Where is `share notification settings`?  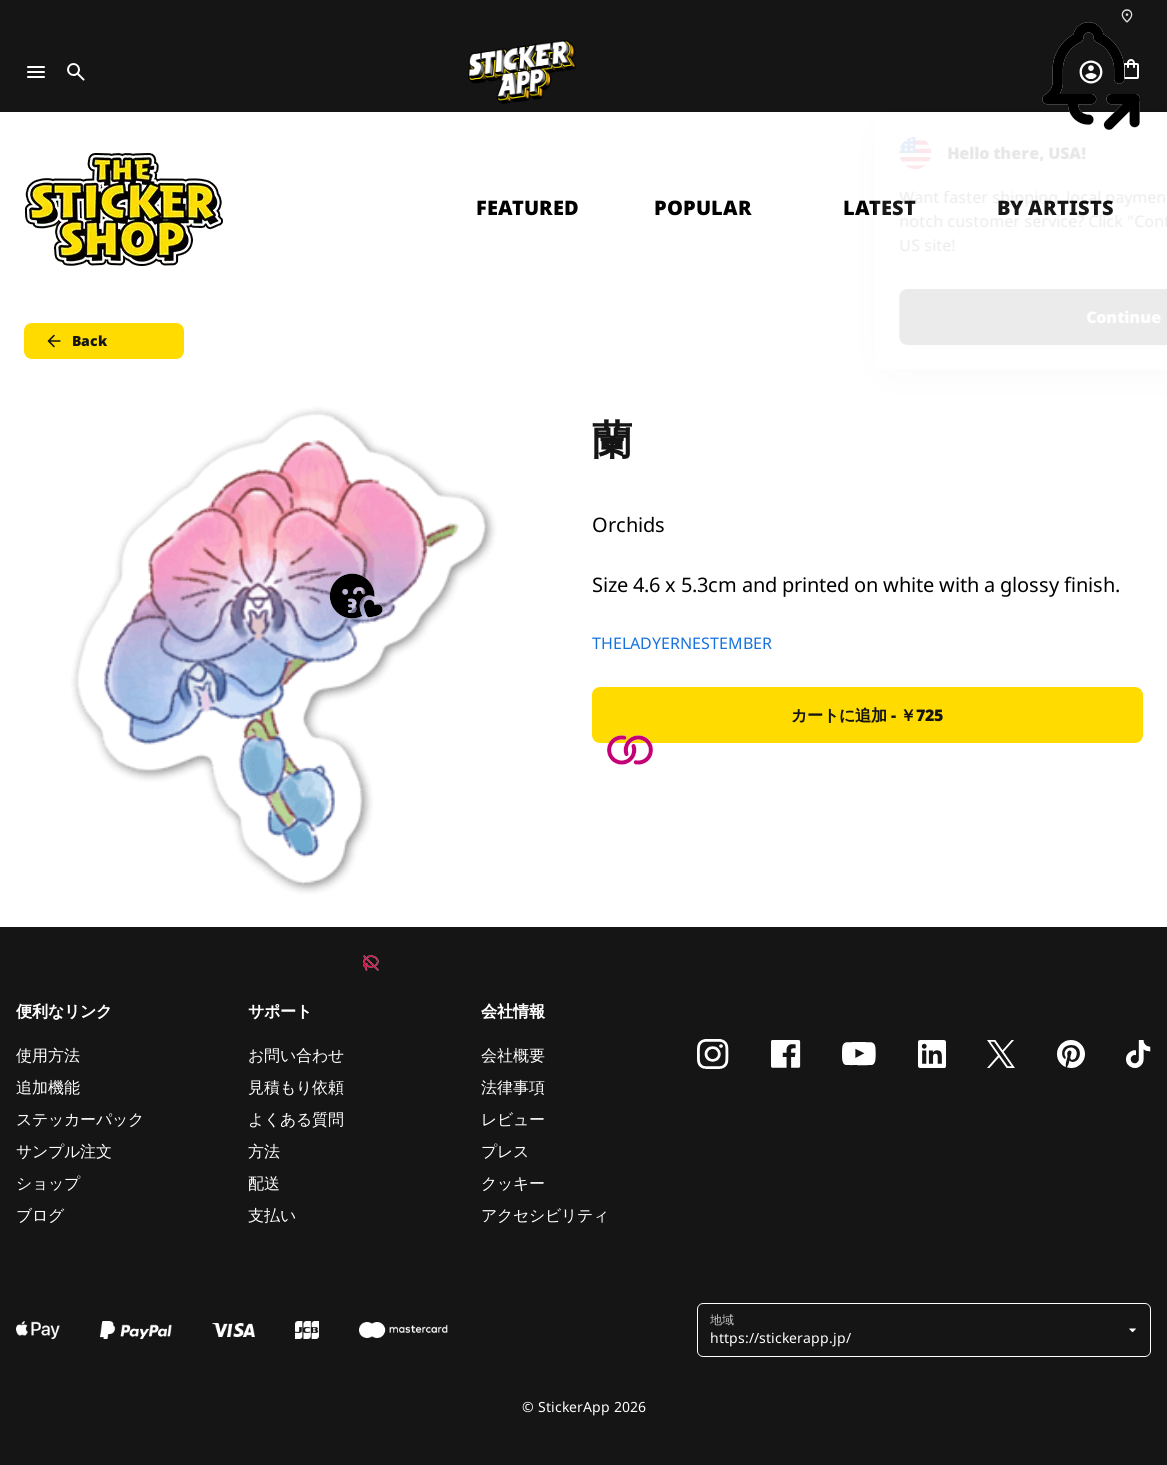
share notification settings is located at coordinates (1088, 73).